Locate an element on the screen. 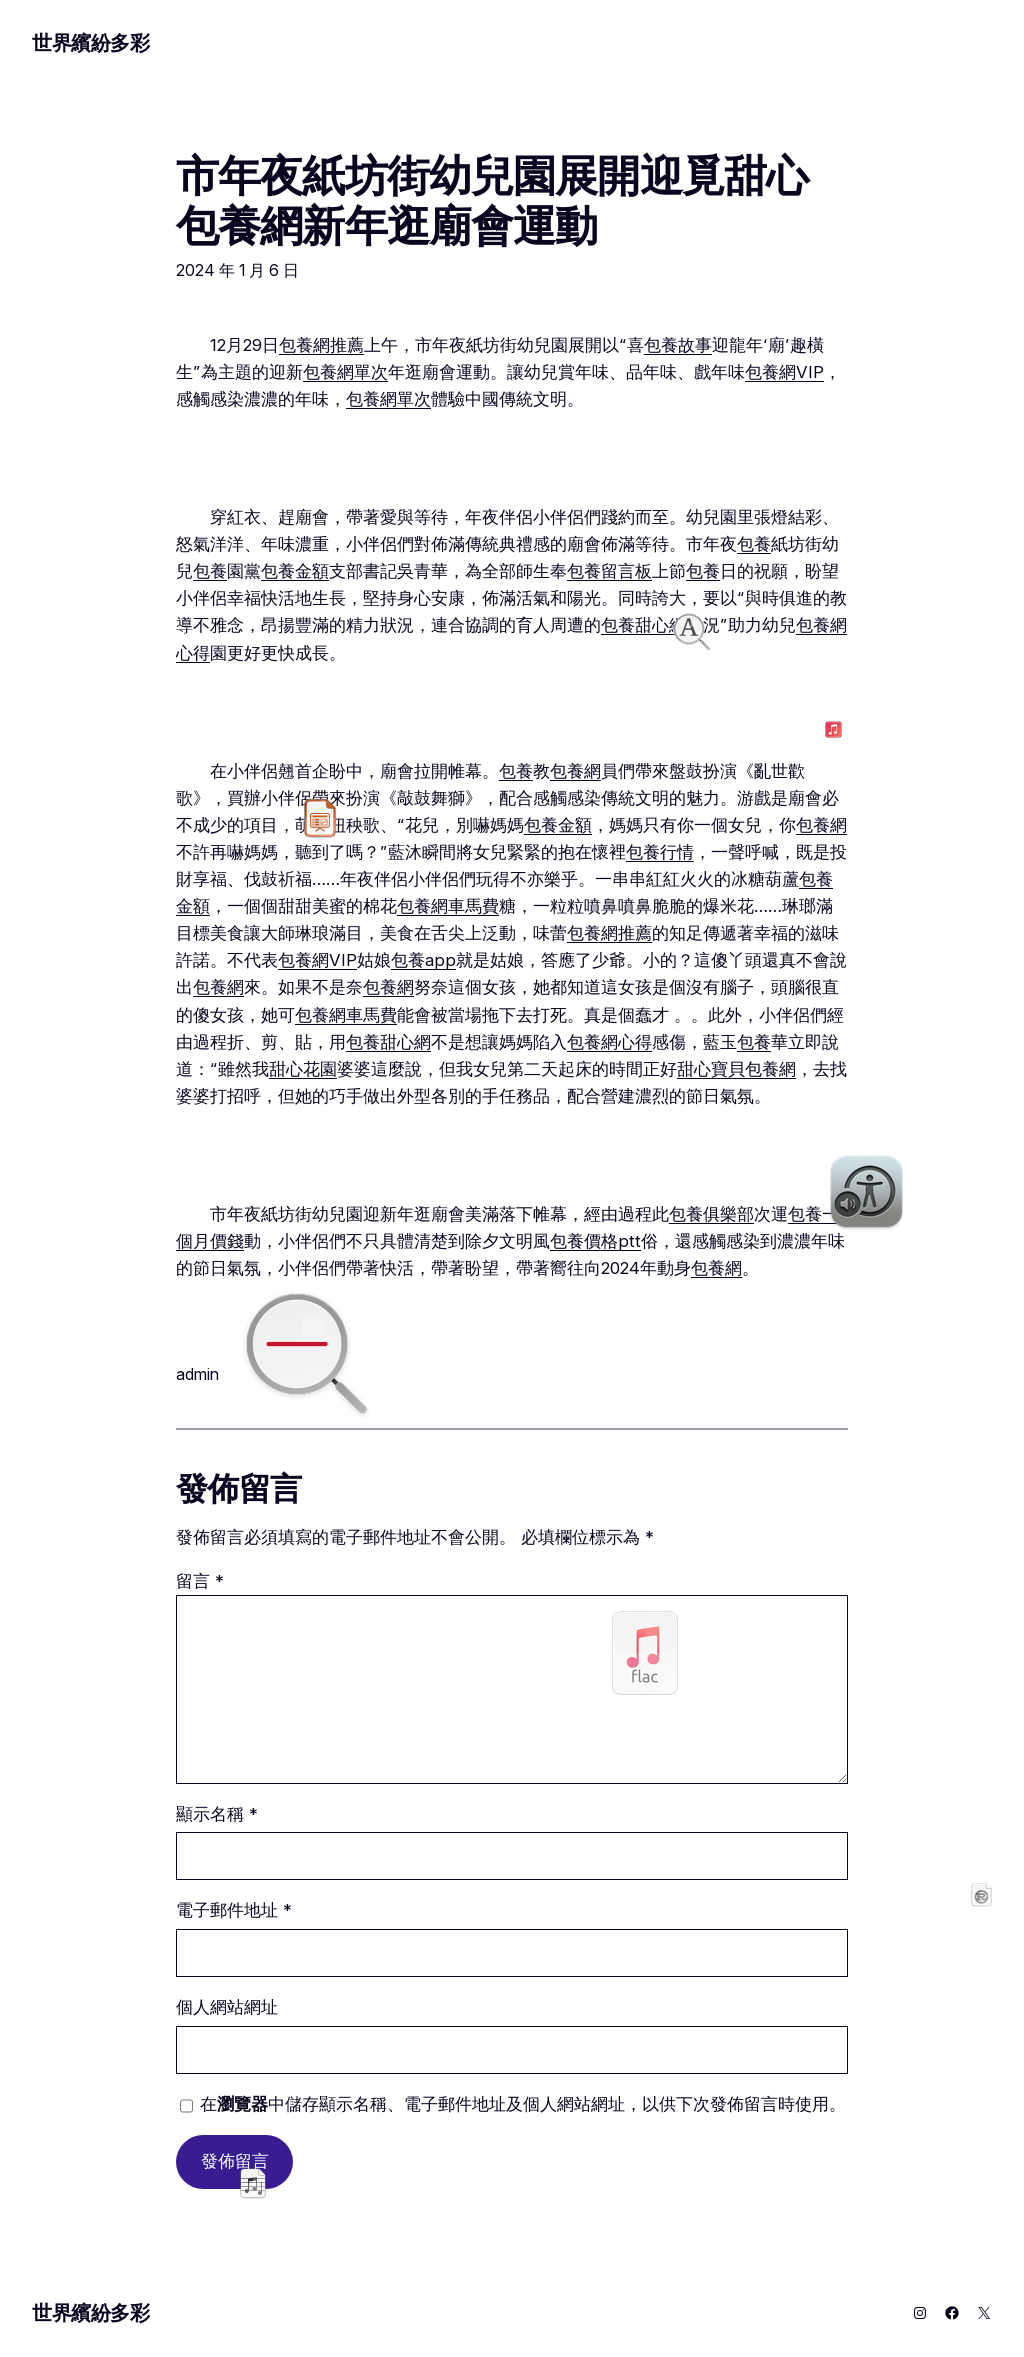  an audio melody file type is located at coordinates (253, 2183).